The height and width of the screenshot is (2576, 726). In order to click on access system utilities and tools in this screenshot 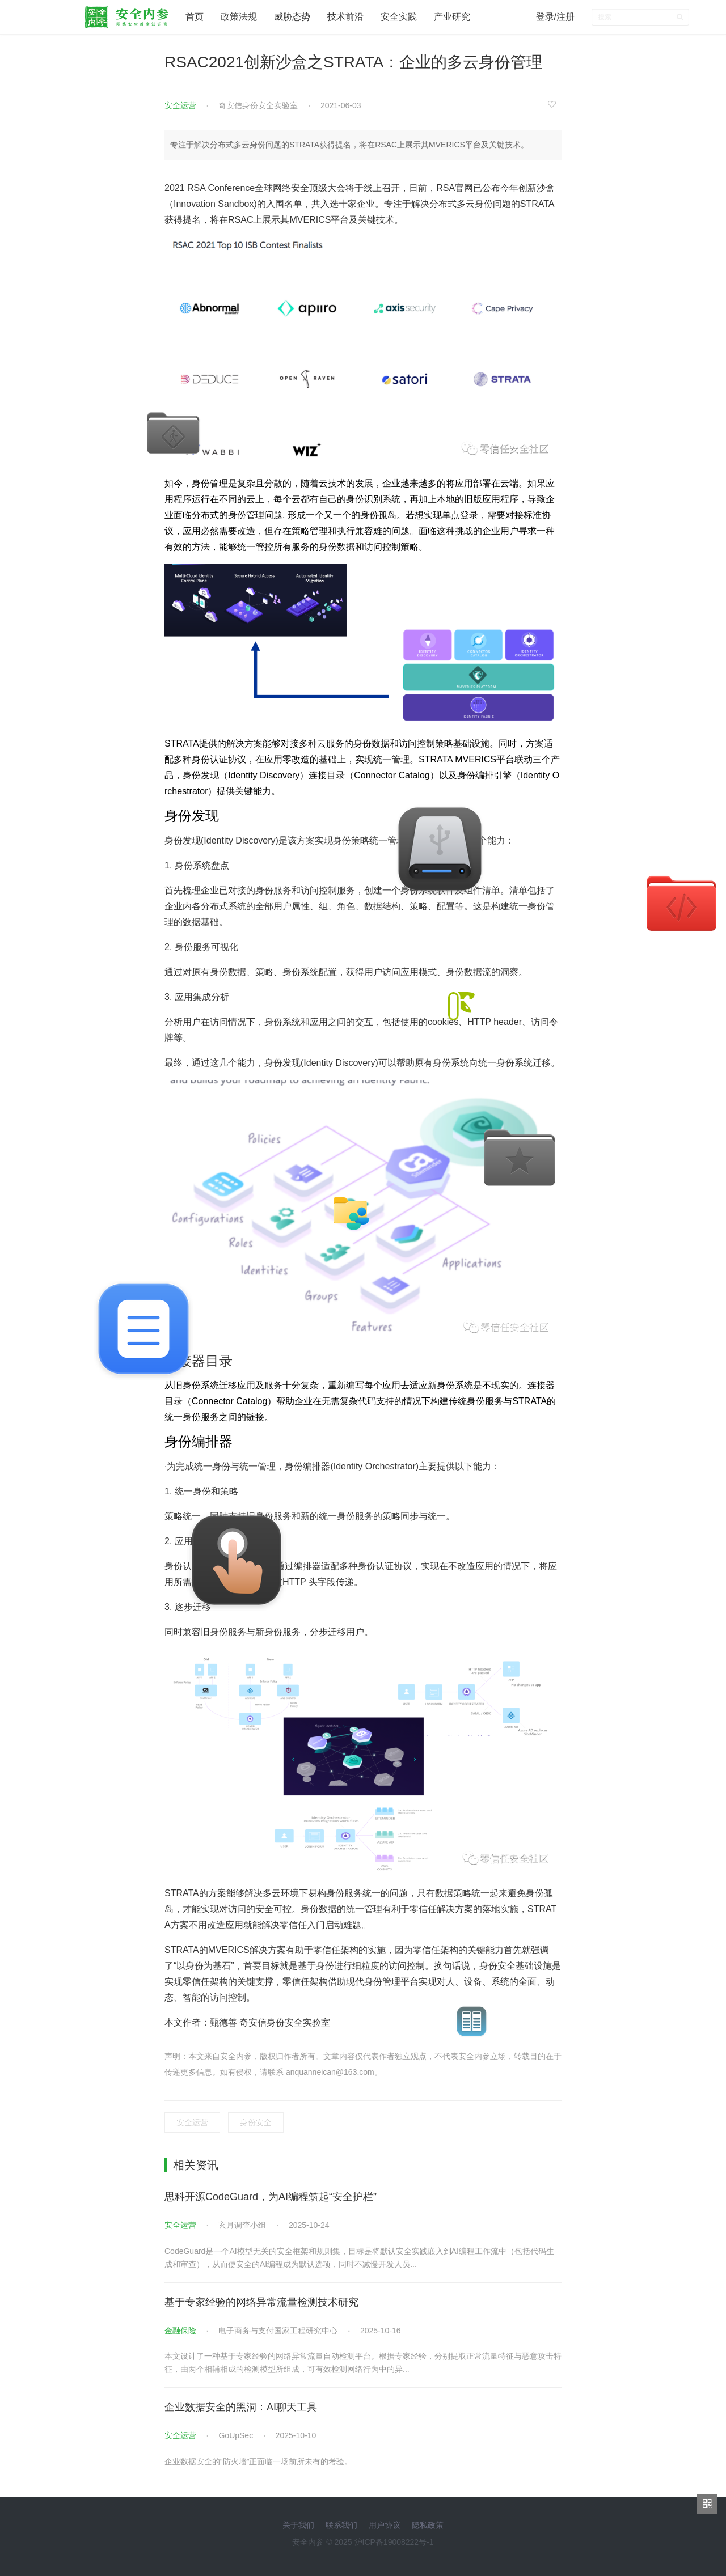, I will do `click(462, 1006)`.